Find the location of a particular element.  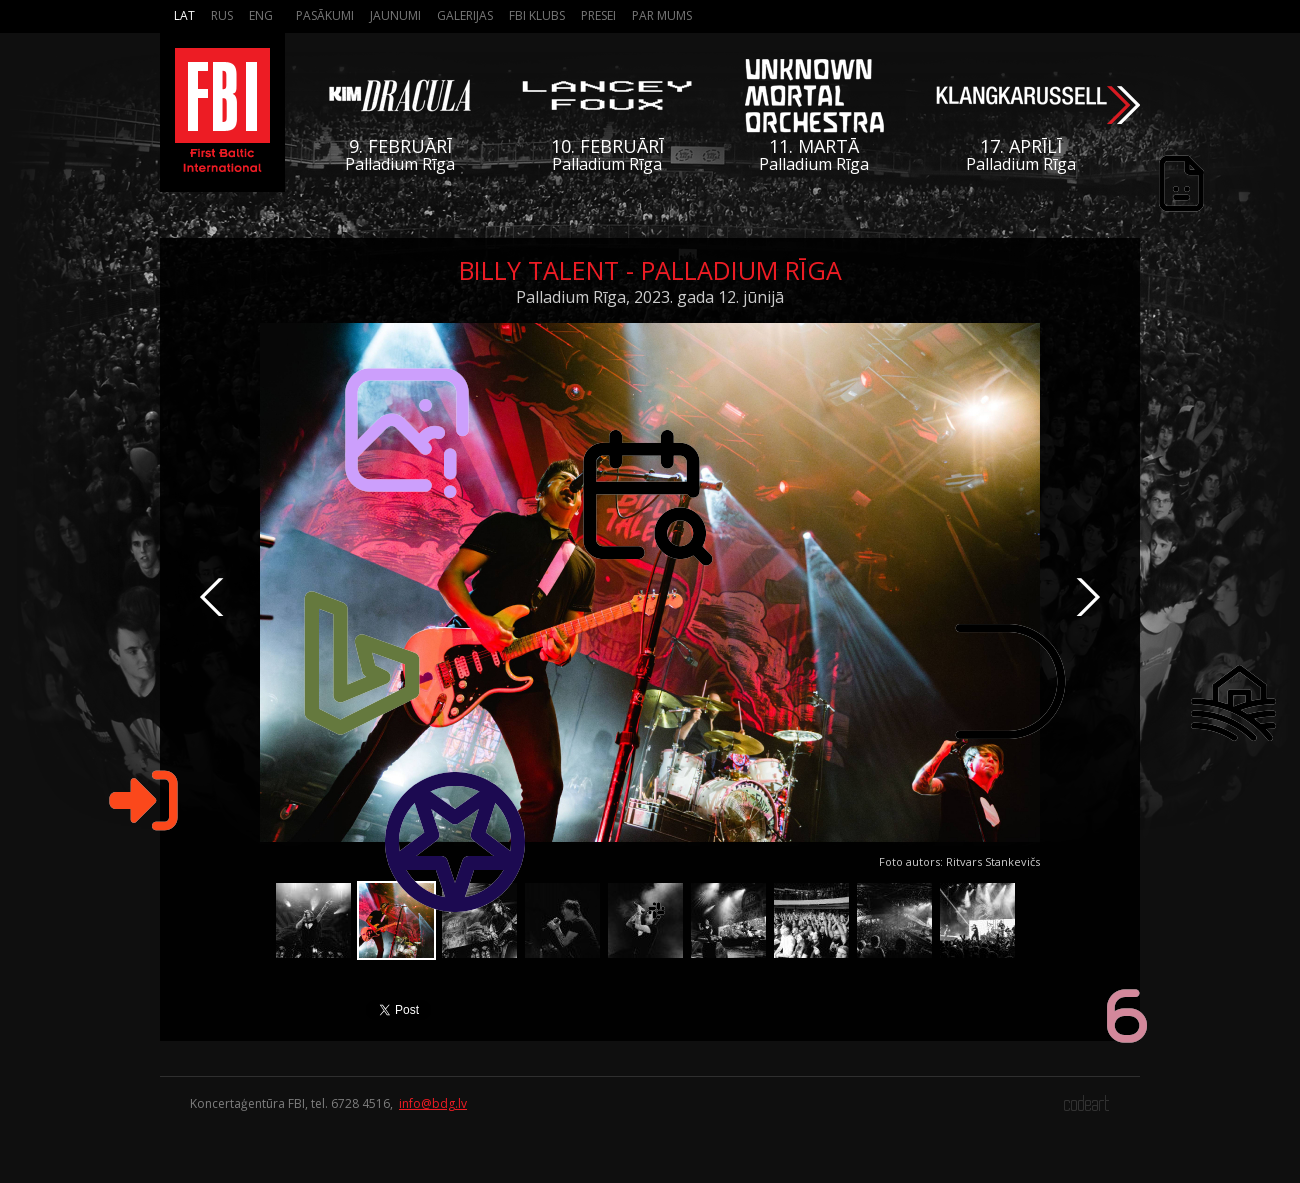

image upload error or warning is located at coordinates (407, 430).